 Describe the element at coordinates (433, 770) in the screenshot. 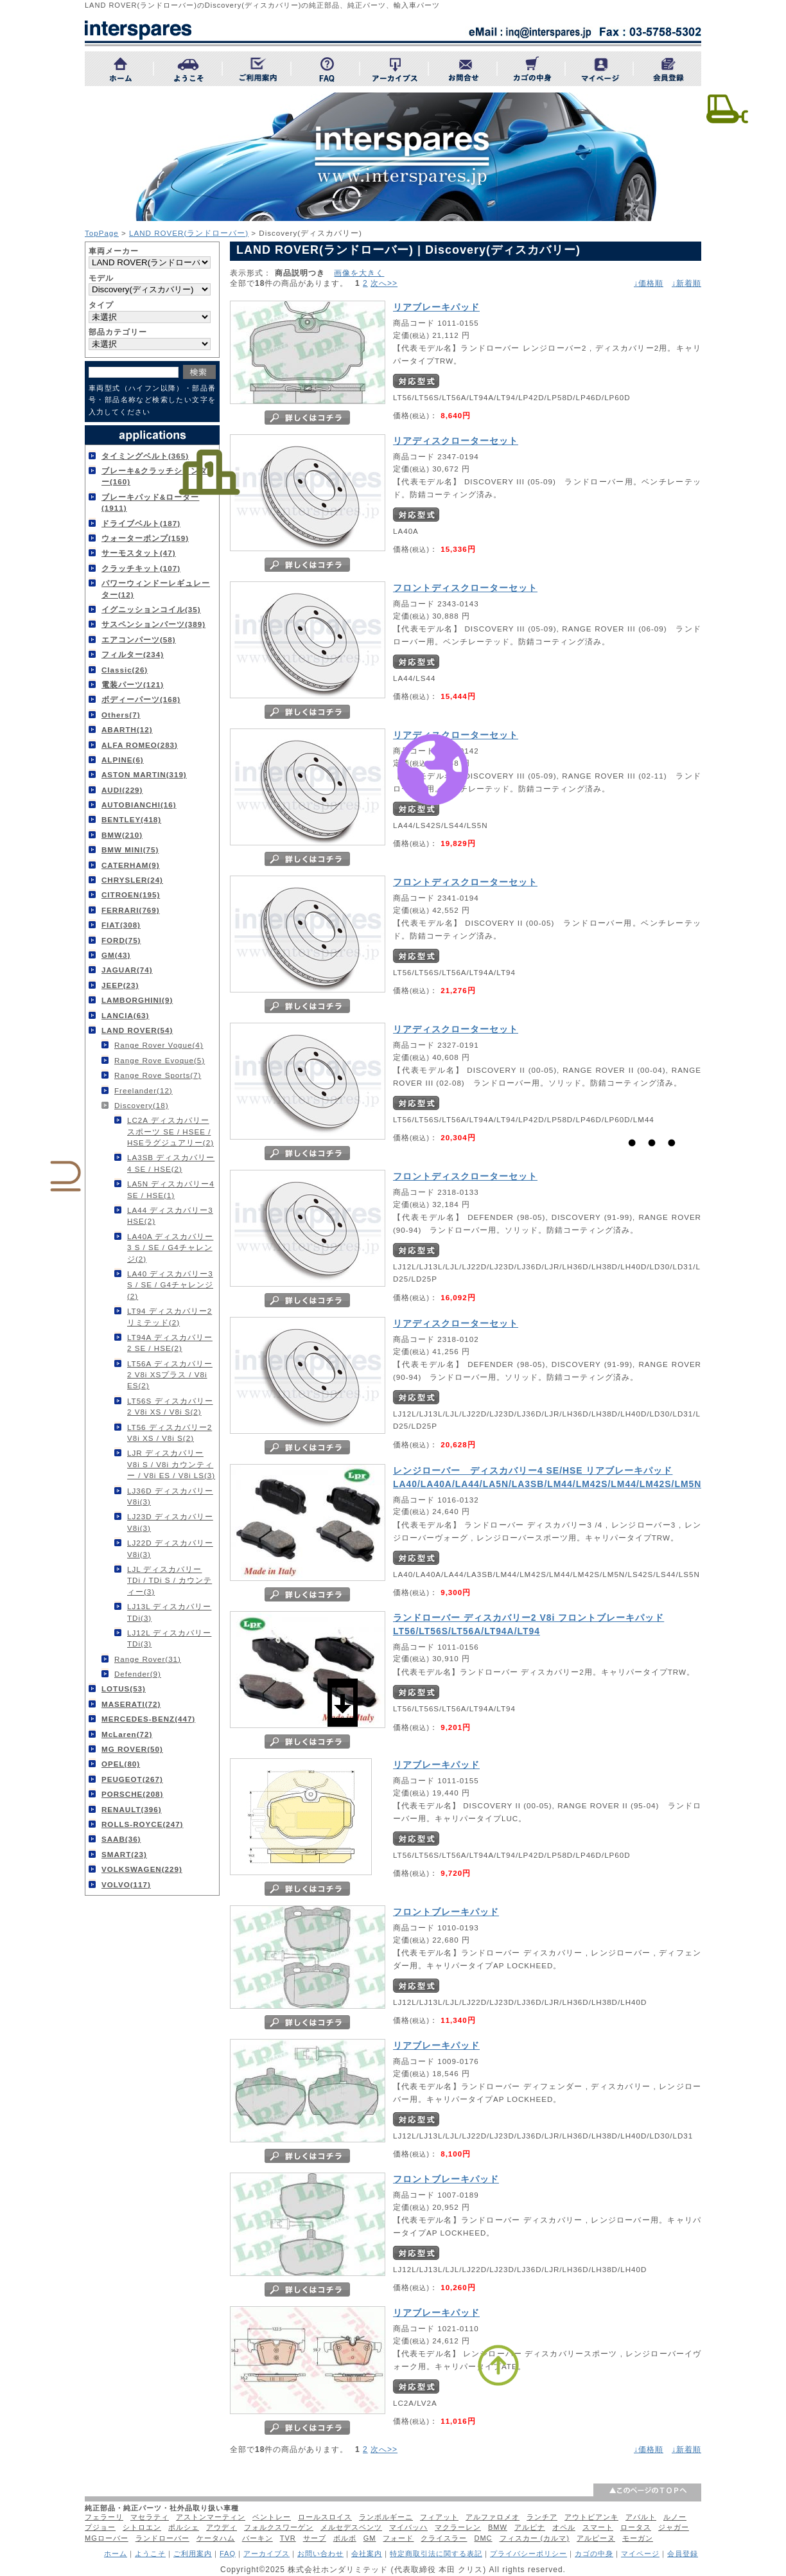

I see `switch to global or worldwide view` at that location.